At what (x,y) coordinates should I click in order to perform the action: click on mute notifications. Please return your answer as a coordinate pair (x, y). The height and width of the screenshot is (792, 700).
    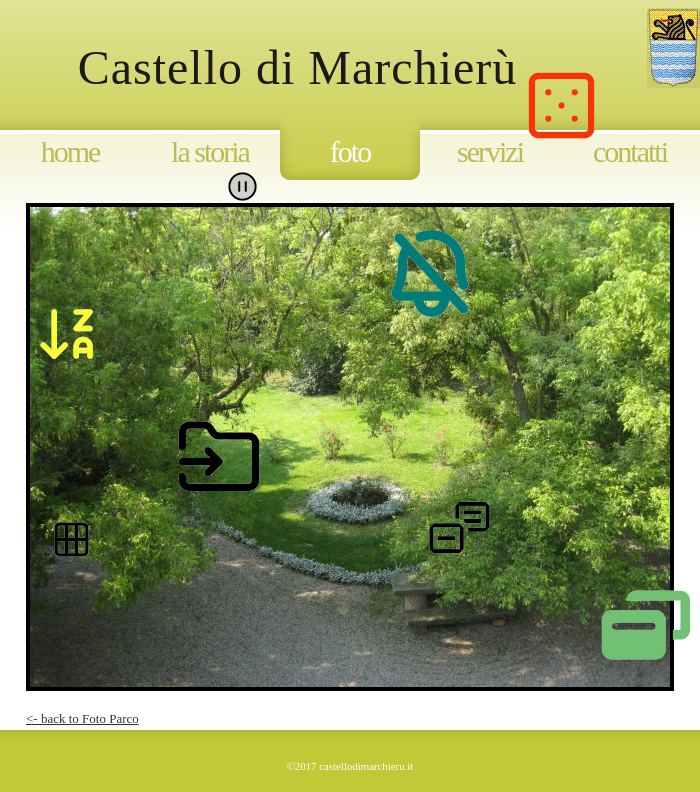
    Looking at the image, I should click on (431, 273).